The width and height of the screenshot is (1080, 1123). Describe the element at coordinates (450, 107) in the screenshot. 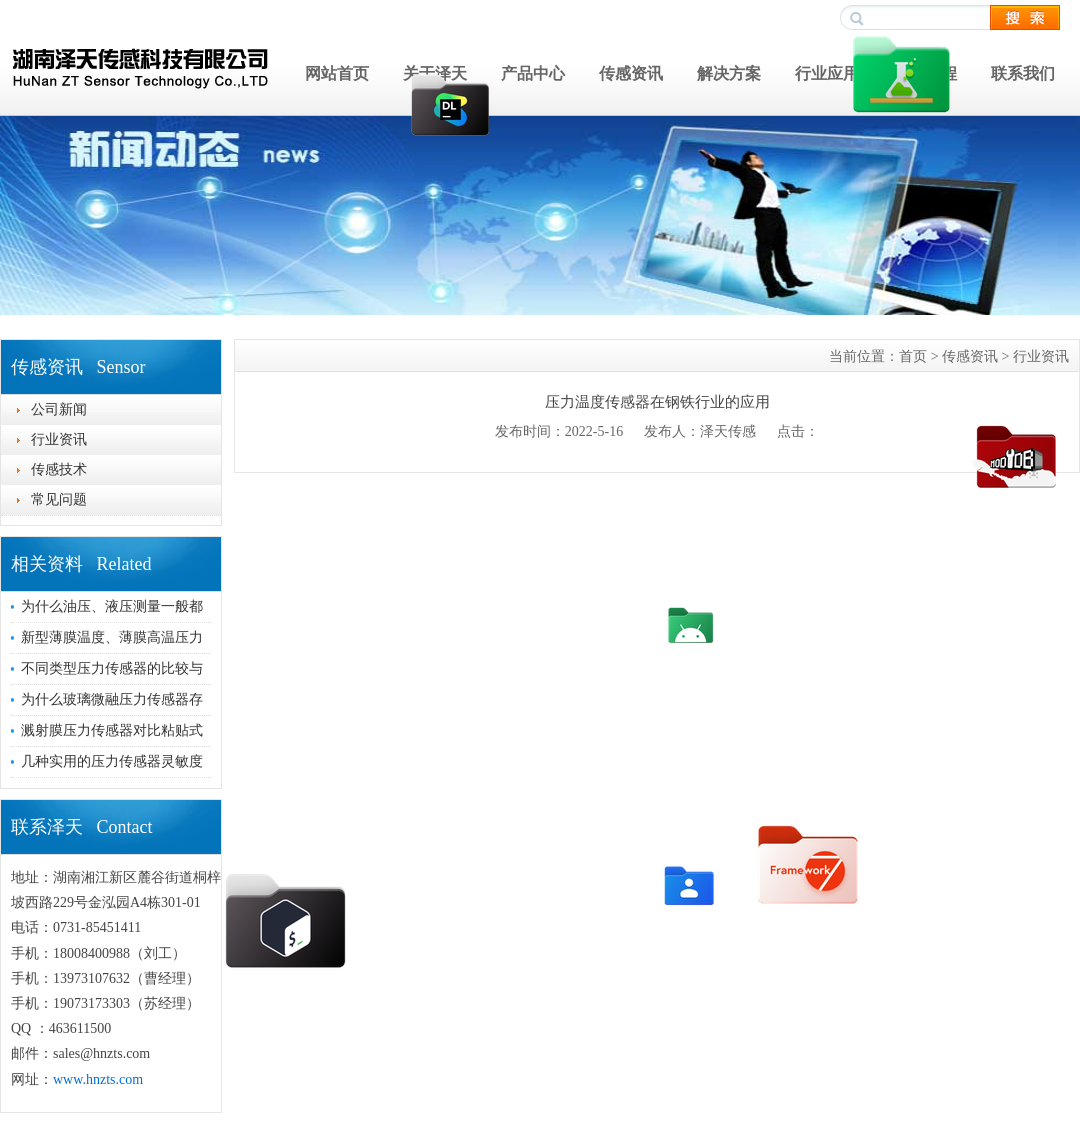

I see `open datalore project files folder` at that location.